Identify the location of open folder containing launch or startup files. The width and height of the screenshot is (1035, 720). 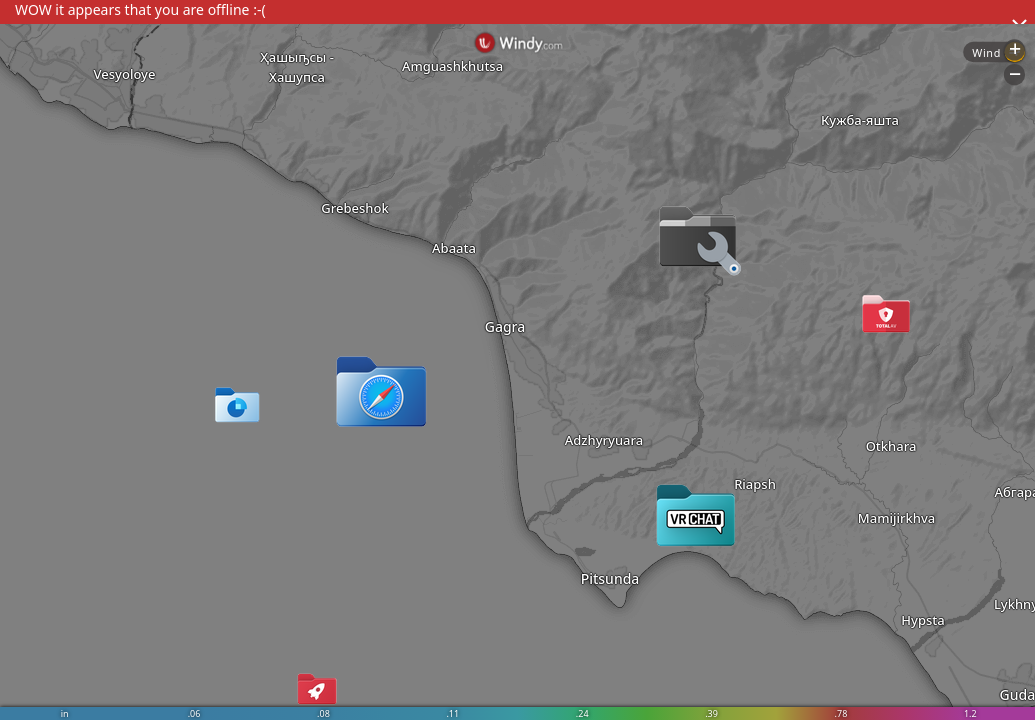
(317, 690).